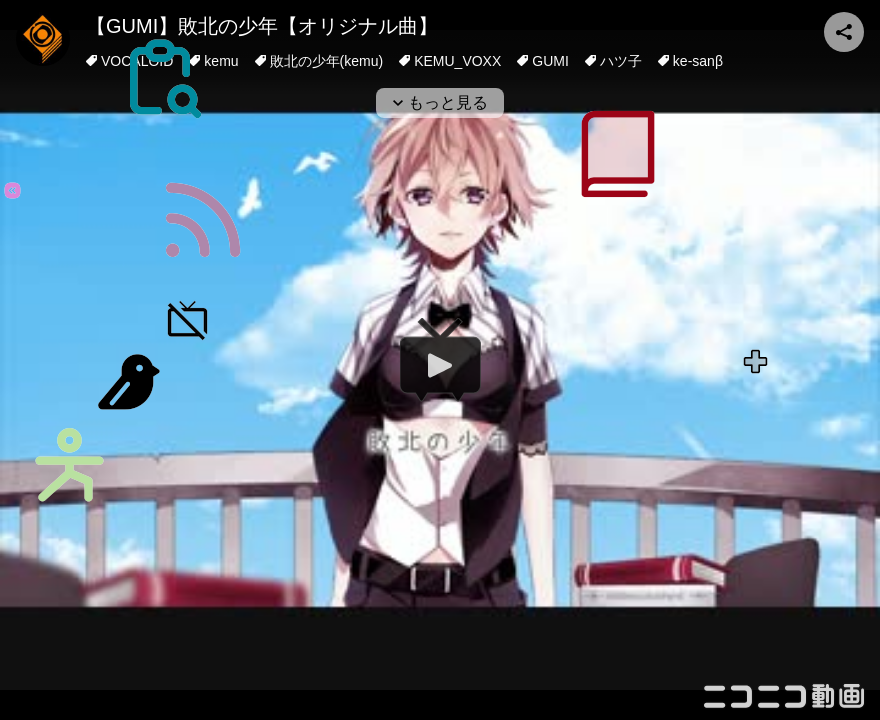 The image size is (880, 720). Describe the element at coordinates (187, 320) in the screenshot. I see `tv or display is currently off or disabled` at that location.